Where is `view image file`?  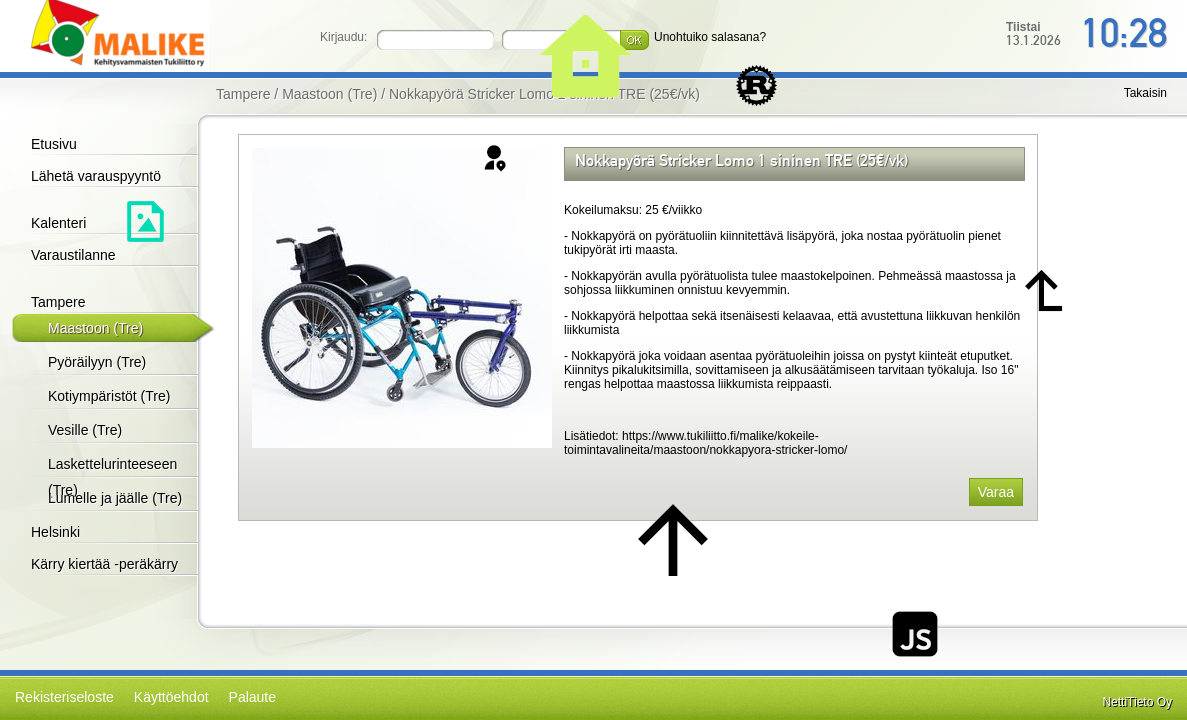 view image file is located at coordinates (145, 221).